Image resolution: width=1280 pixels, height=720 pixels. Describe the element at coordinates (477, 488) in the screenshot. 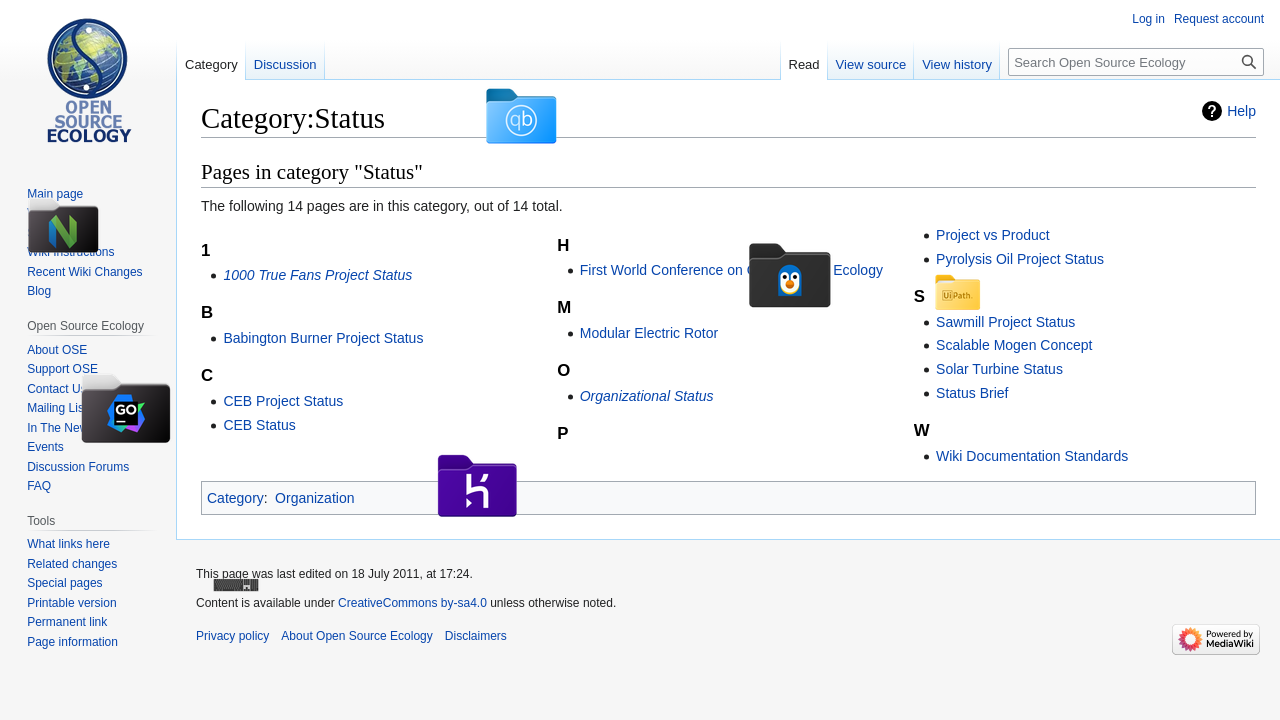

I see `folder containing Heroku project files` at that location.